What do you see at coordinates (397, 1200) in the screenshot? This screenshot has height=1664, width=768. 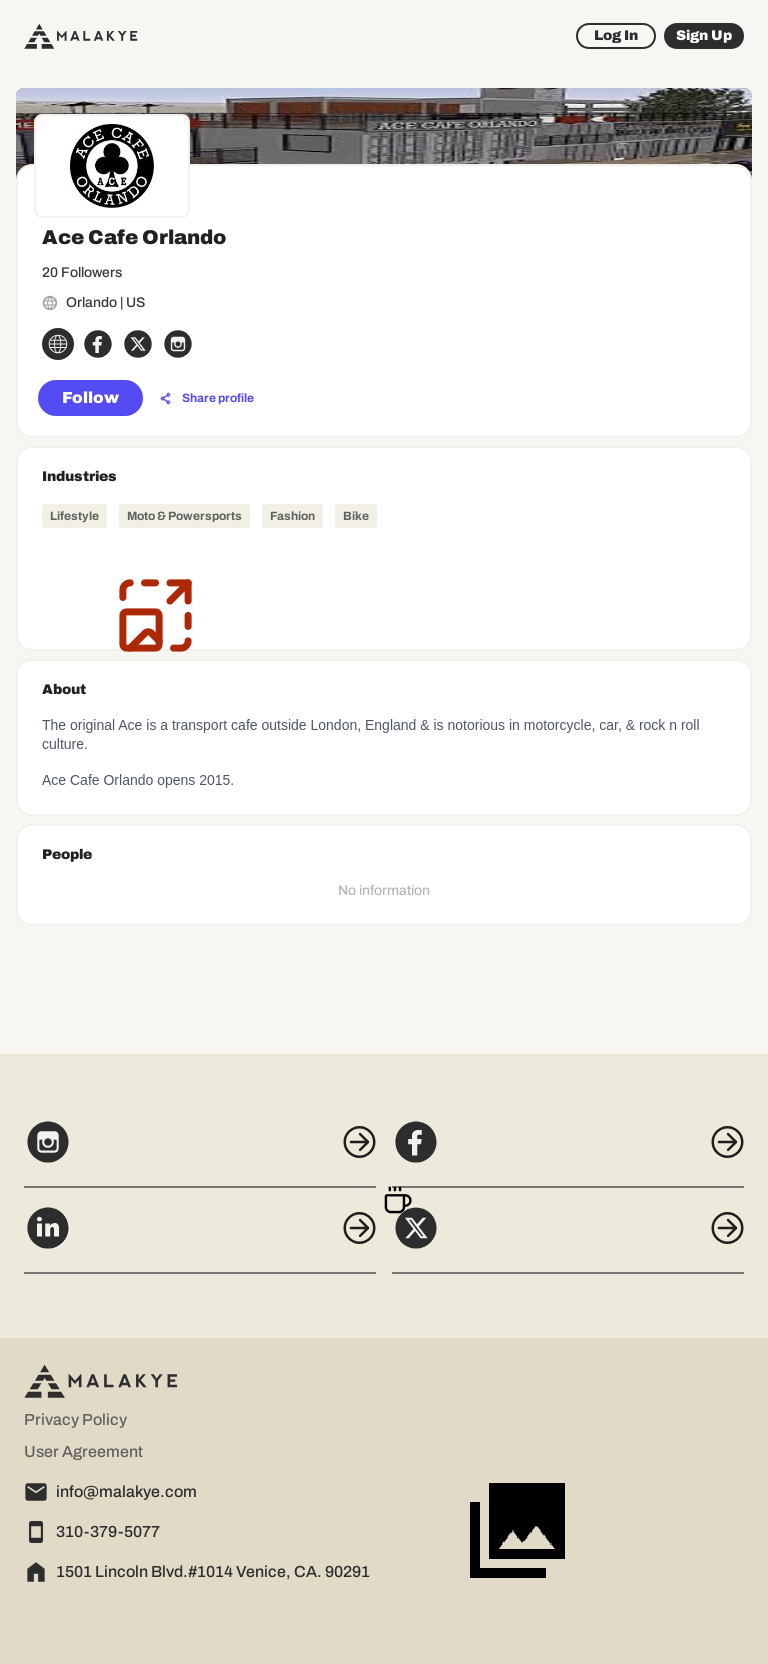 I see `take a coffee break or set a break reminder` at bounding box center [397, 1200].